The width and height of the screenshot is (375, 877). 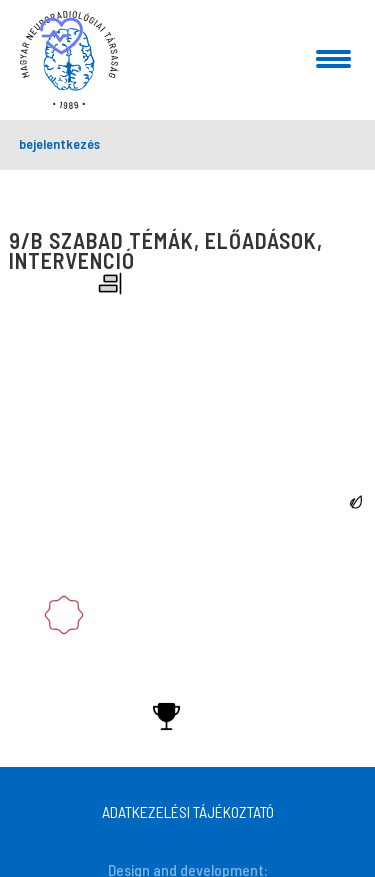 I want to click on align text or content to the right, so click(x=110, y=283).